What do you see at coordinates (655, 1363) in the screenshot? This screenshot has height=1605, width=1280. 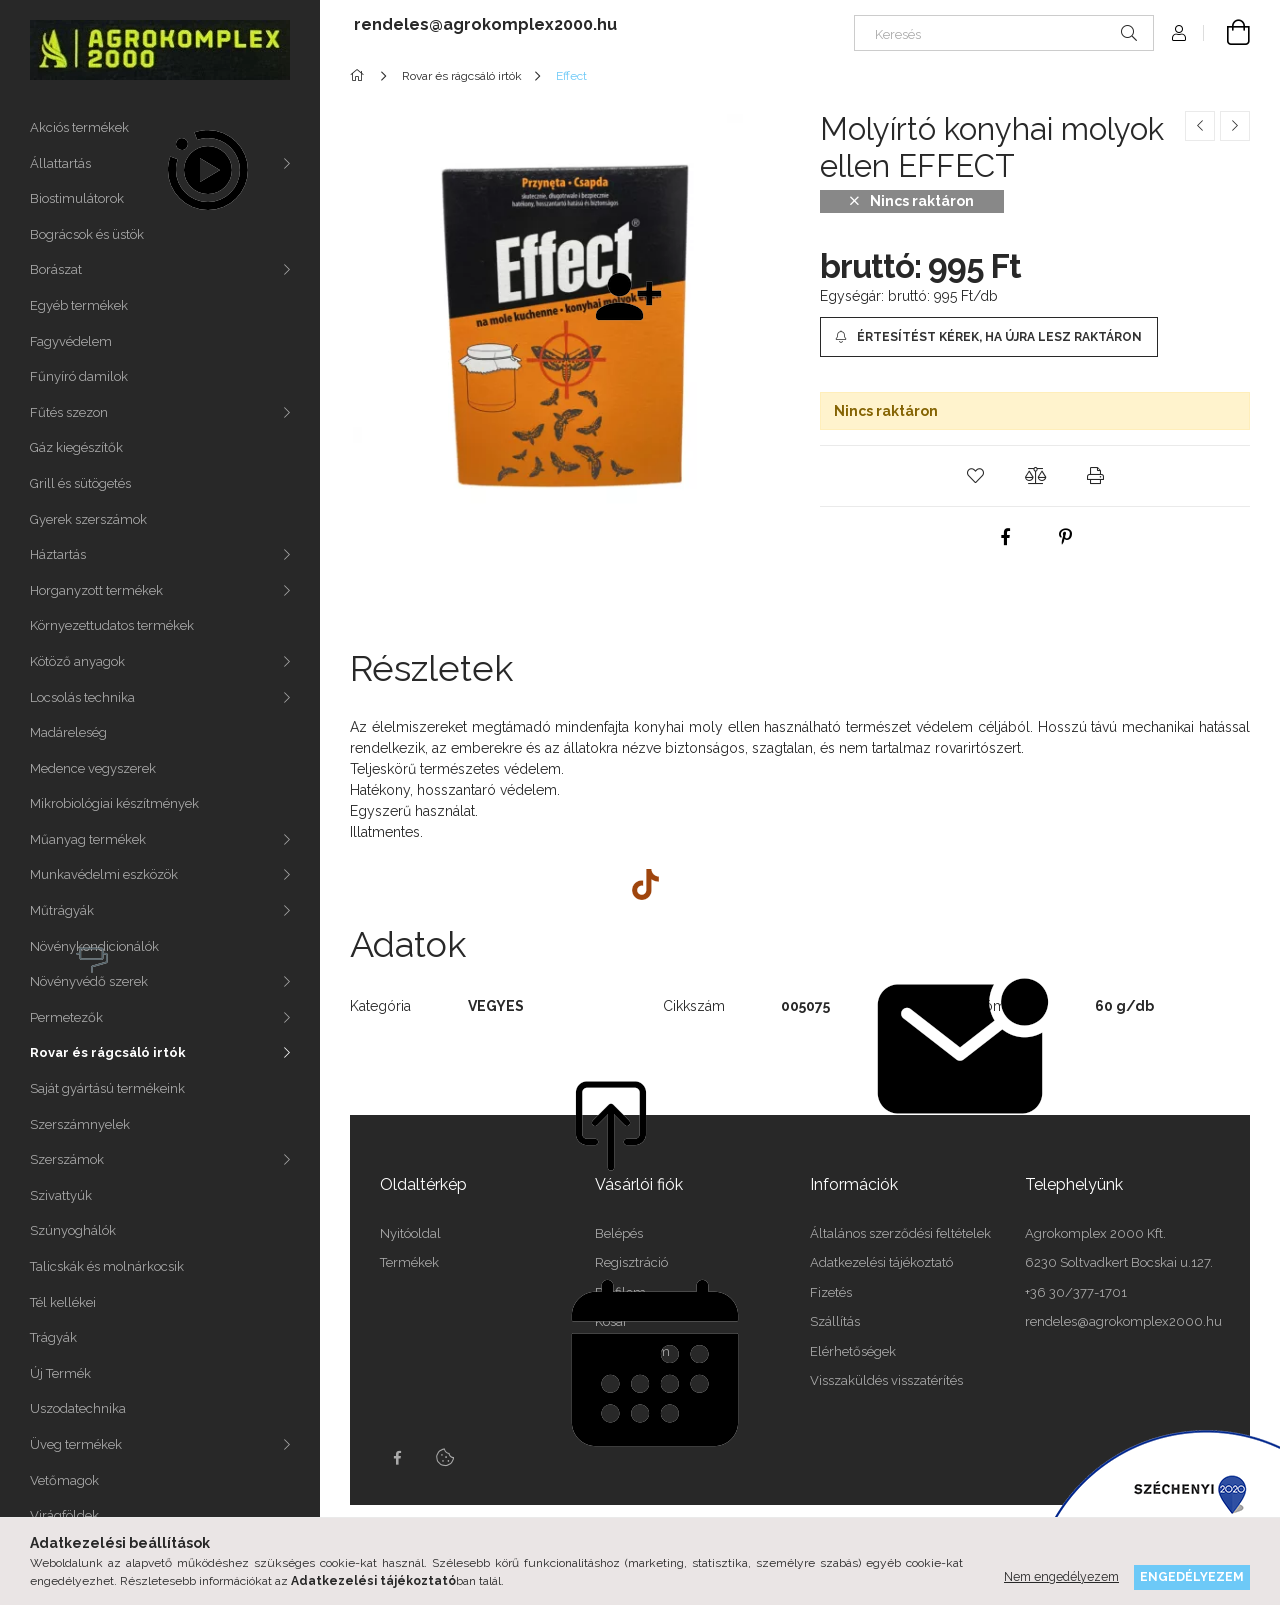 I see `view calendar or schedule` at bounding box center [655, 1363].